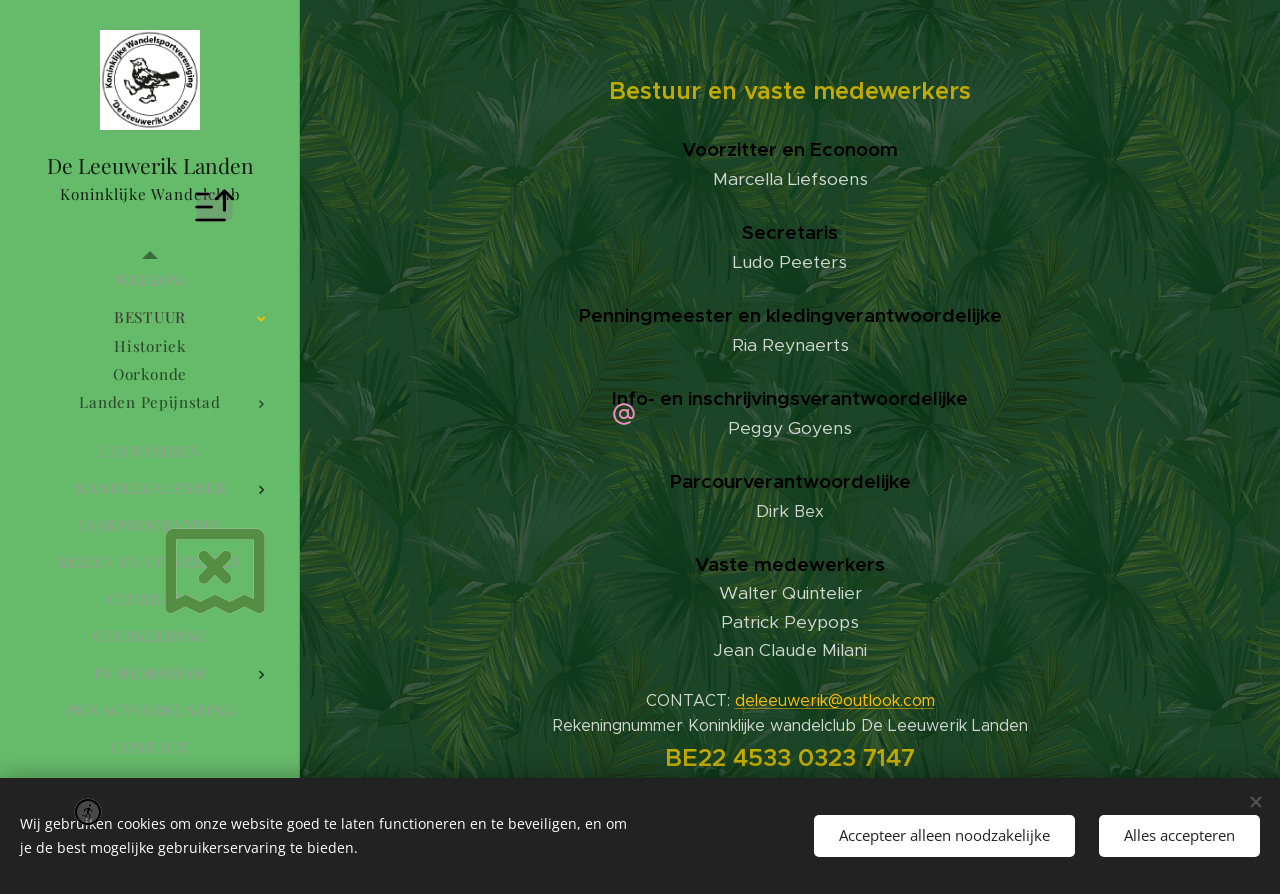 This screenshot has width=1280, height=894. What do you see at coordinates (624, 414) in the screenshot?
I see `enter an email address` at bounding box center [624, 414].